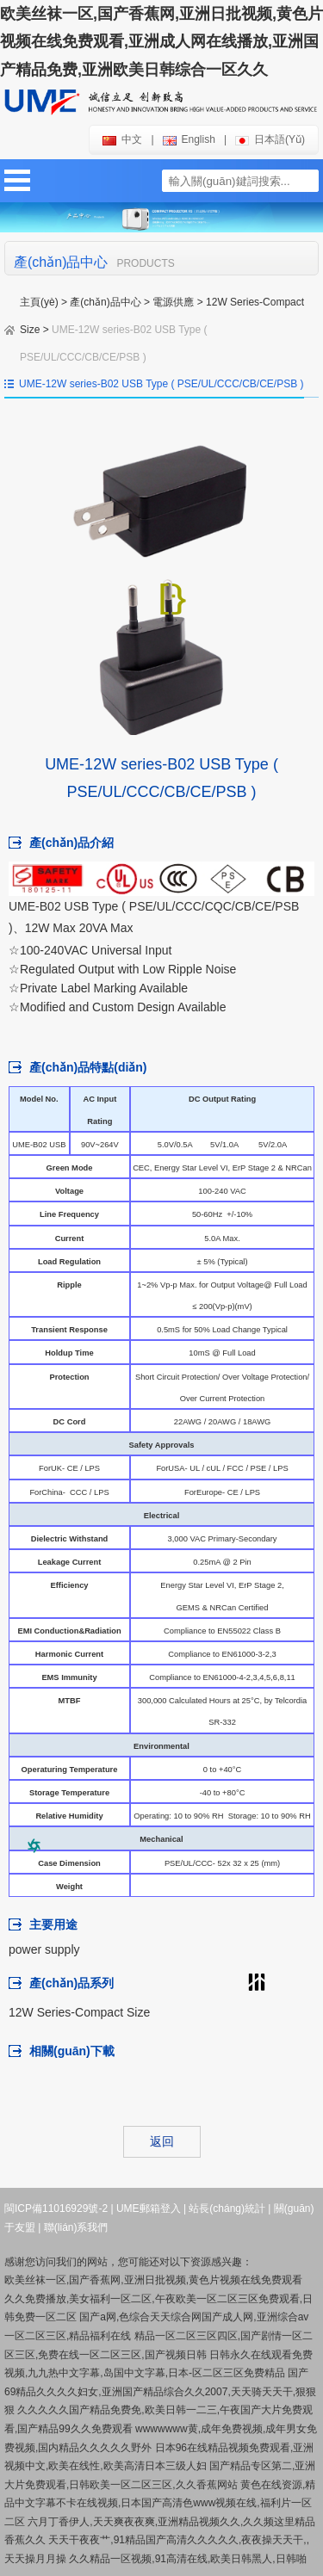 The height and width of the screenshot is (2576, 323). What do you see at coordinates (257, 1982) in the screenshot?
I see `libraries.io logo` at bounding box center [257, 1982].